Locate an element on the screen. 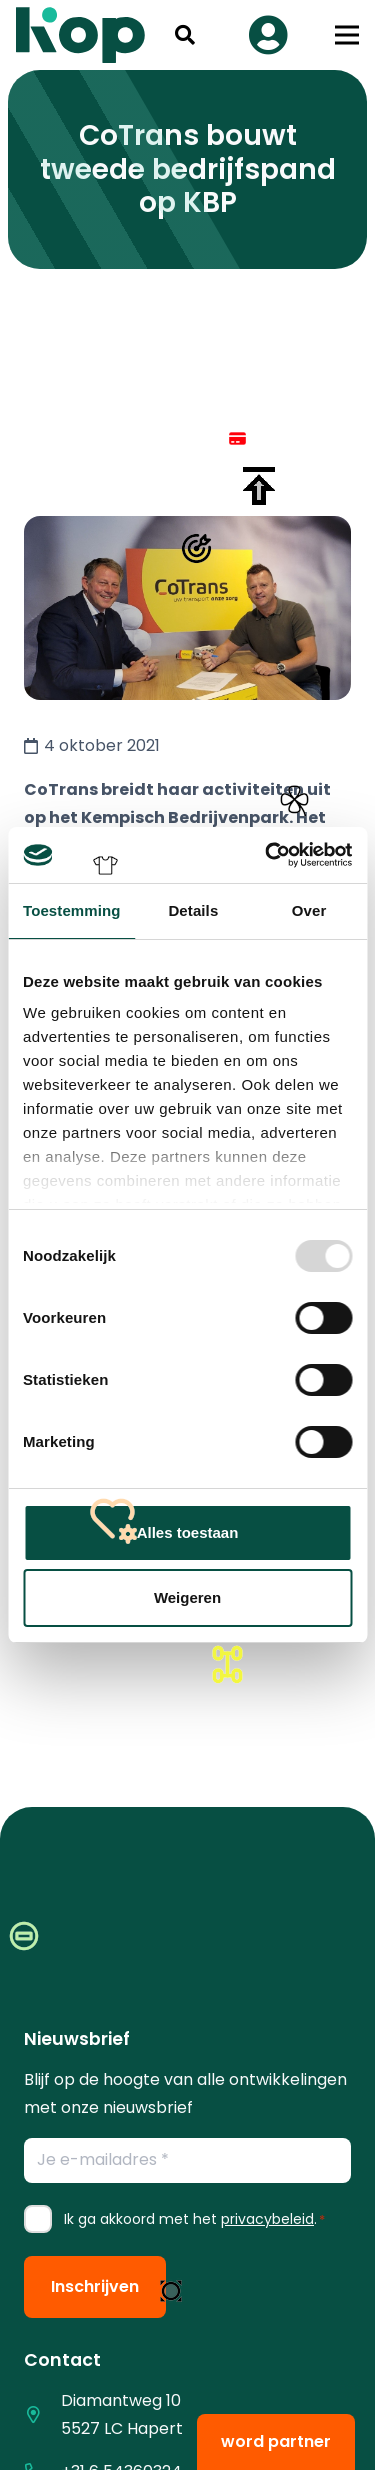  indicates luck or bonus feature is located at coordinates (294, 800).